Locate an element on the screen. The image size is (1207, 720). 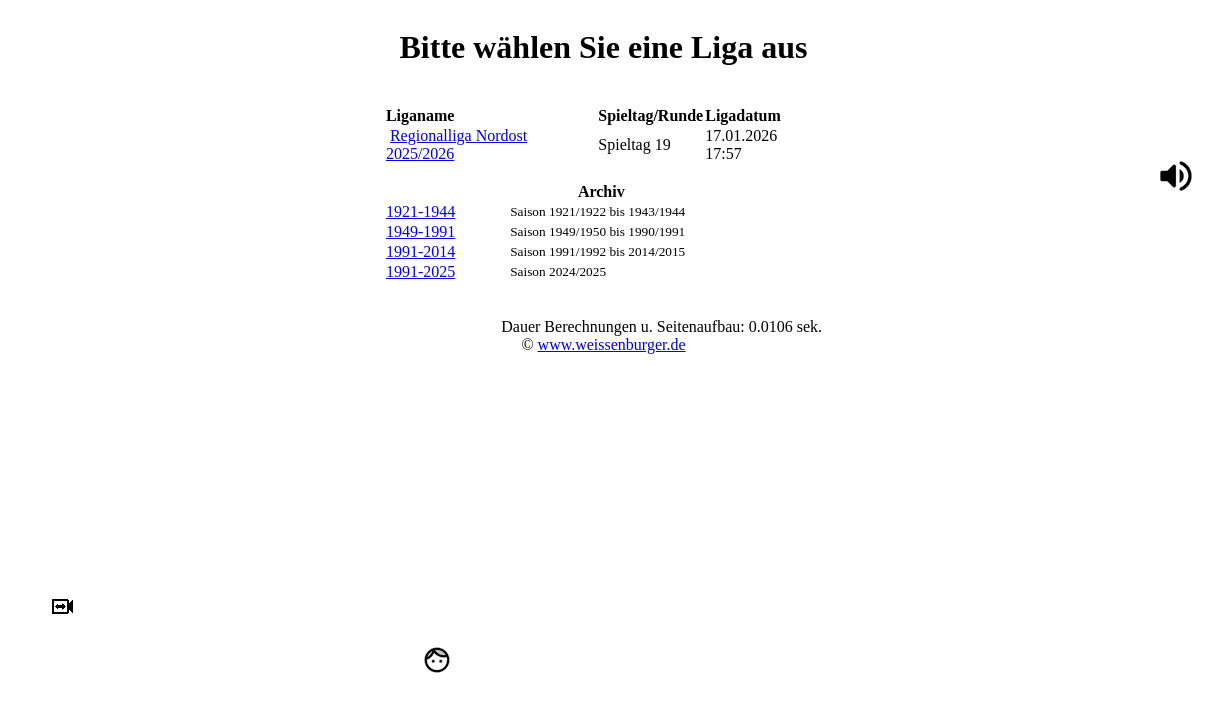
increase or unmute audio volume is located at coordinates (1176, 176).